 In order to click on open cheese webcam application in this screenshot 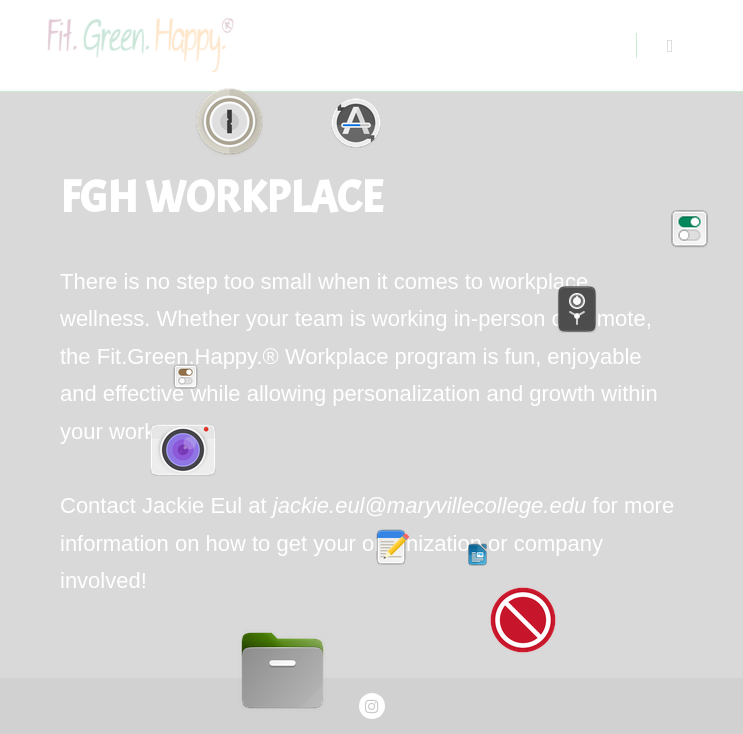, I will do `click(183, 450)`.